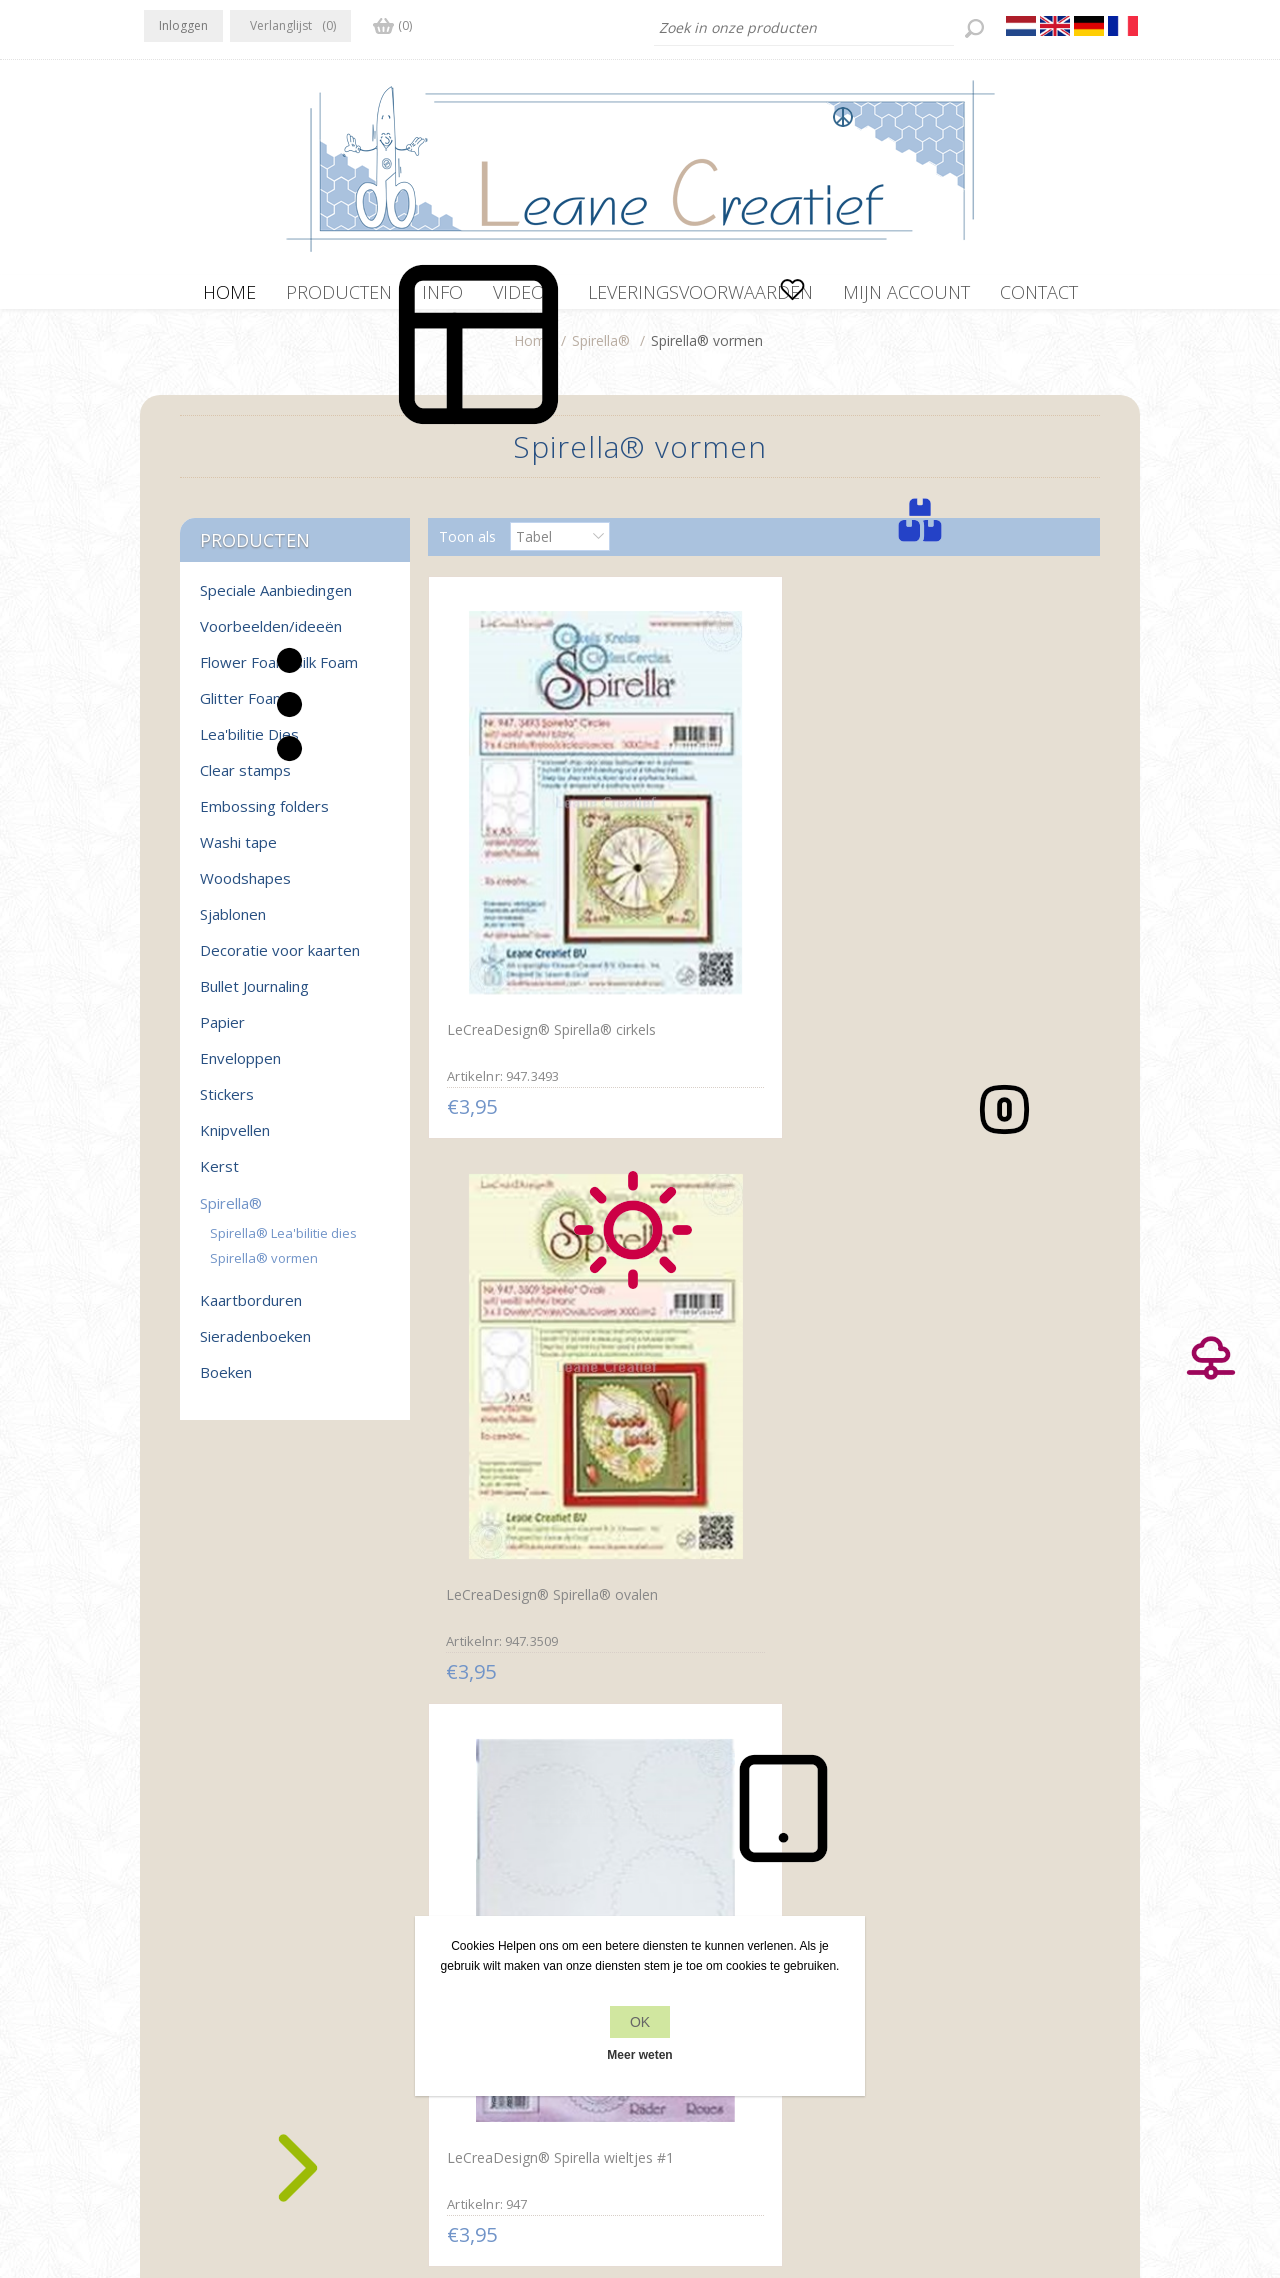 This screenshot has height=2278, width=1280. Describe the element at coordinates (1004, 1109) in the screenshot. I see `indicates zero items or empty count` at that location.